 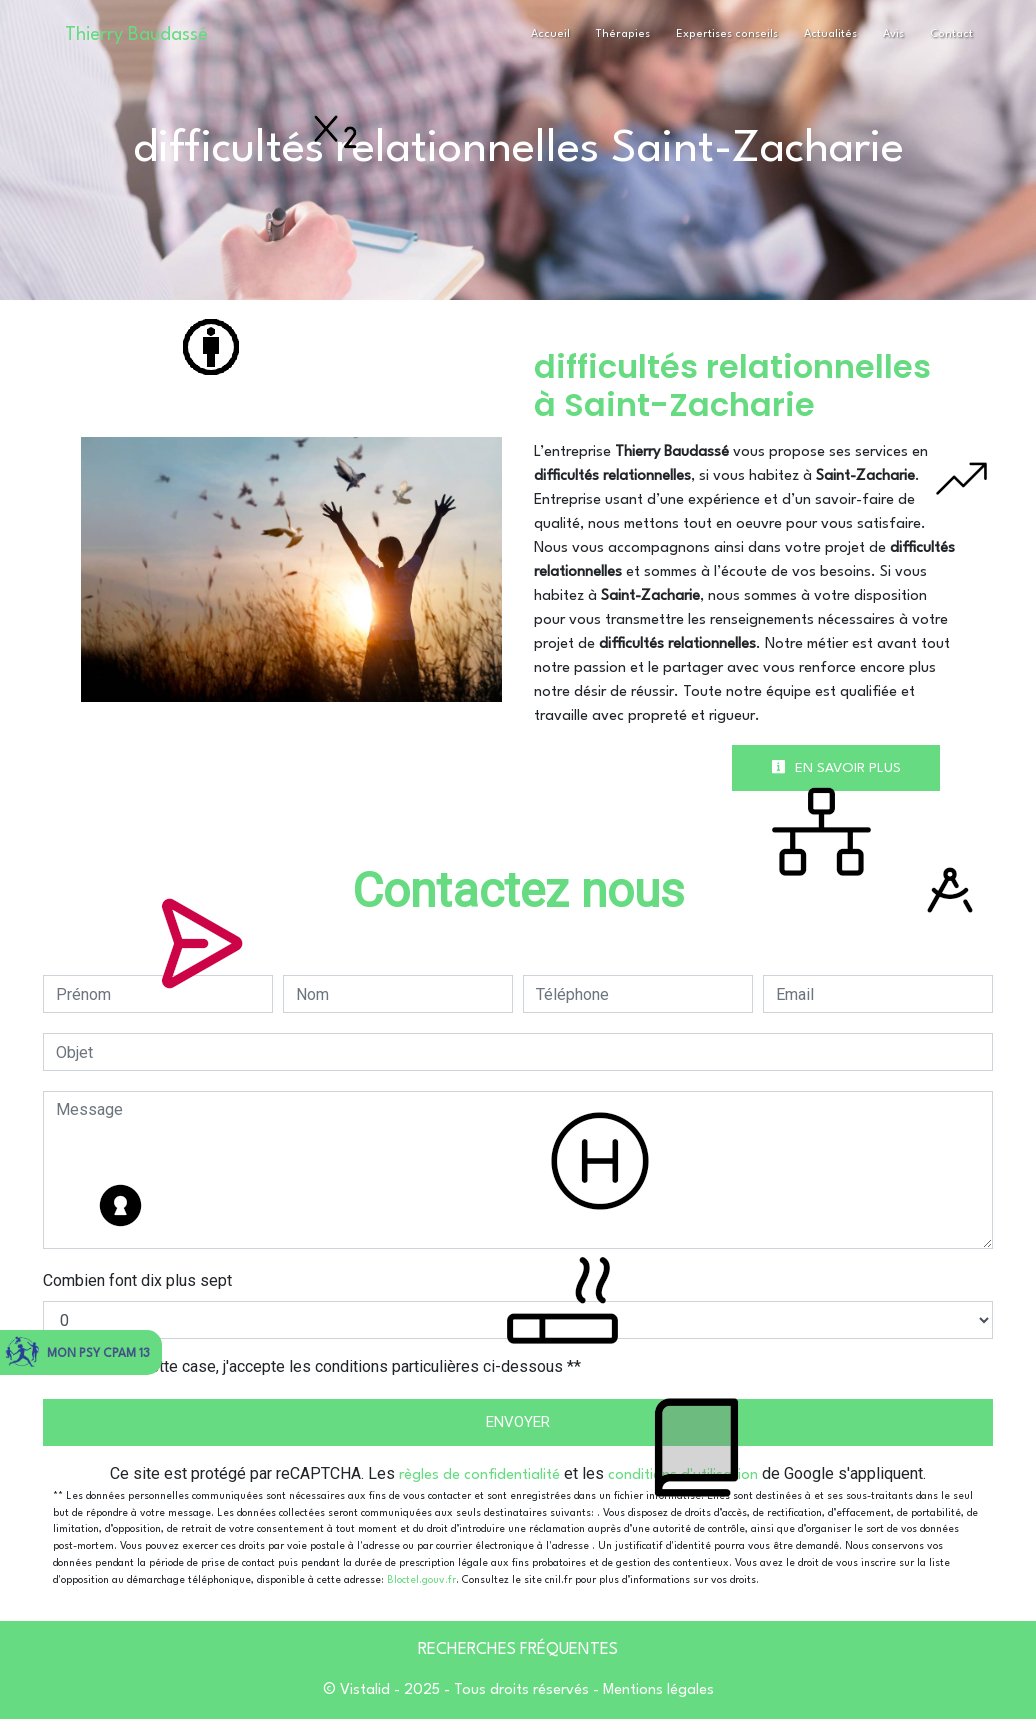 What do you see at coordinates (696, 1447) in the screenshot?
I see `open a book or reading view` at bounding box center [696, 1447].